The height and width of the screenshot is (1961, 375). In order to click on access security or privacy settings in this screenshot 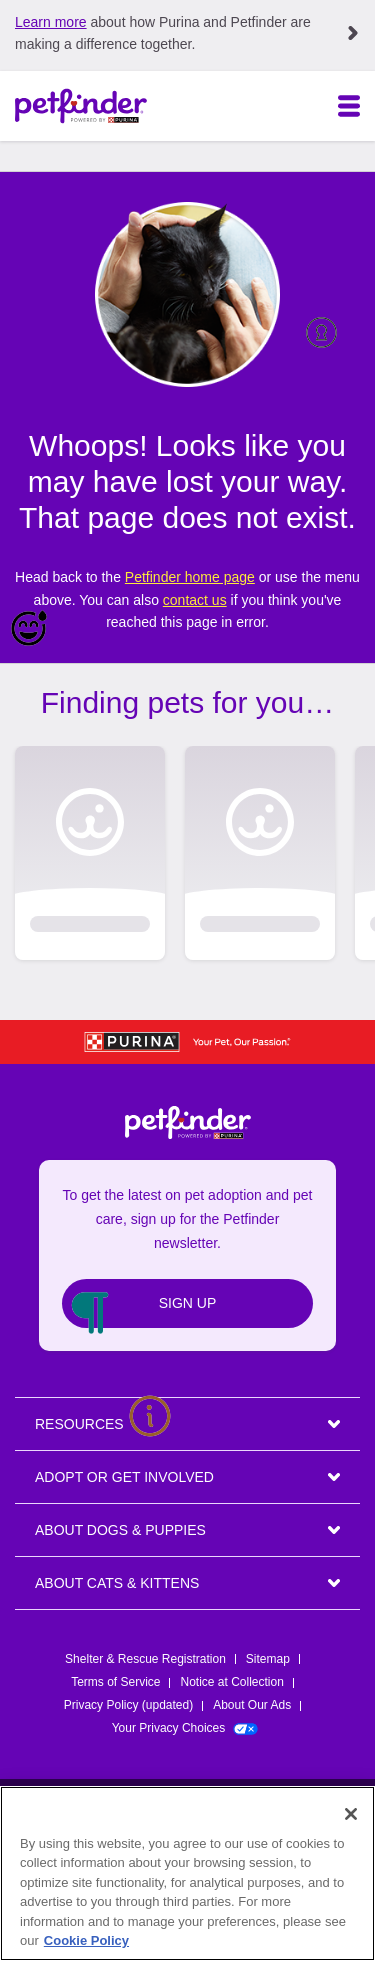, I will do `click(321, 332)`.